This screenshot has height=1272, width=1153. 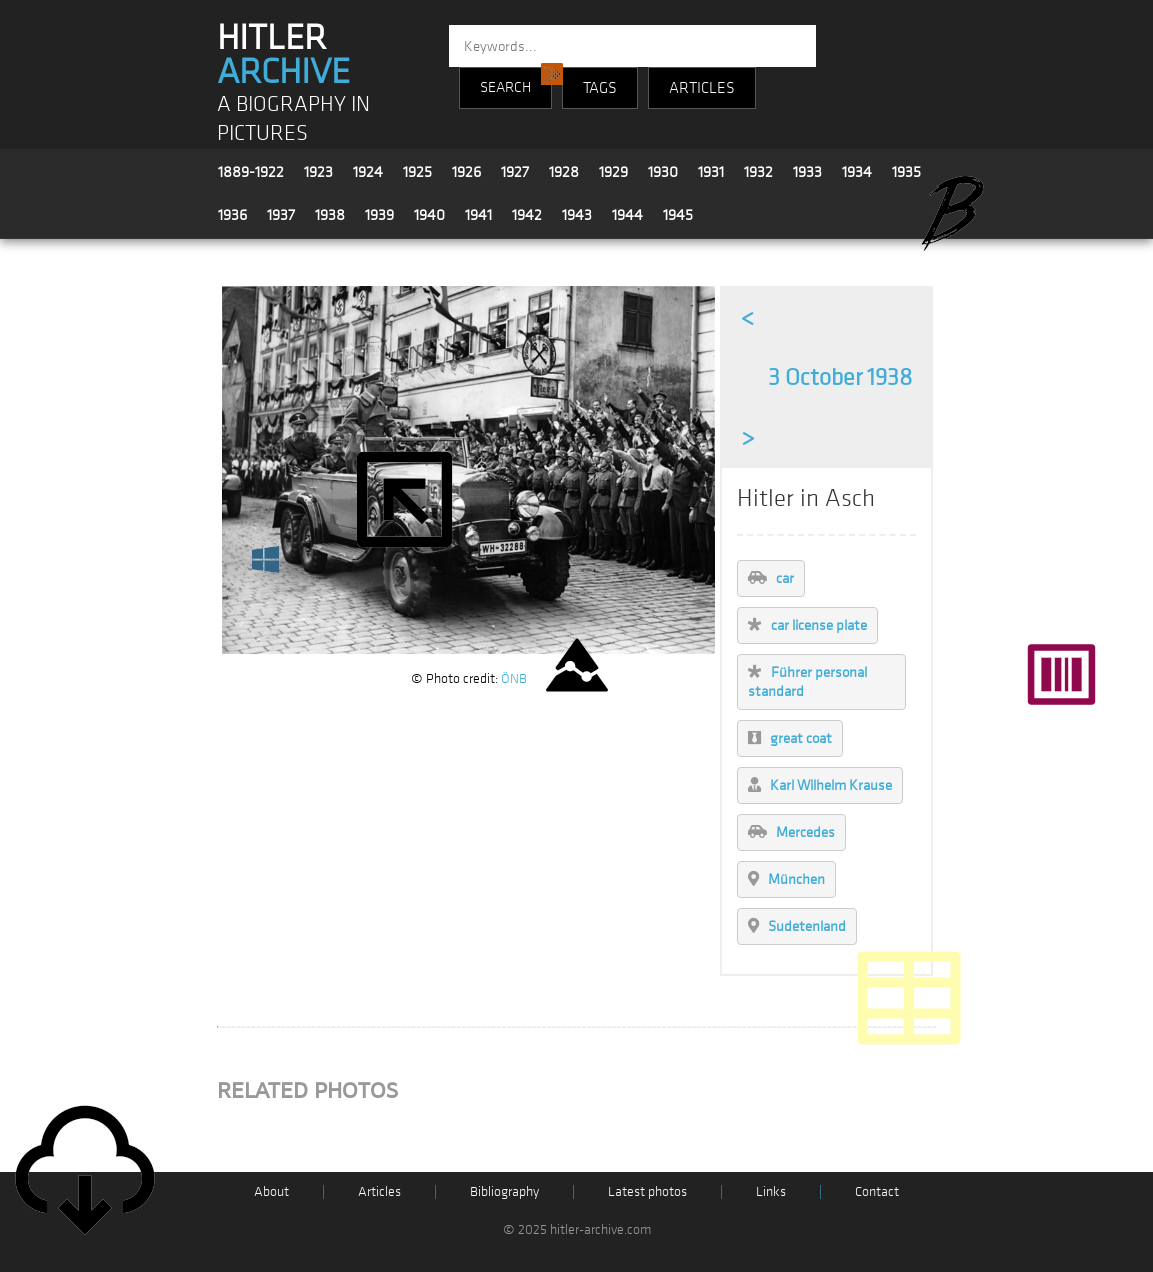 What do you see at coordinates (552, 74) in the screenshot?
I see `presto database logo` at bounding box center [552, 74].